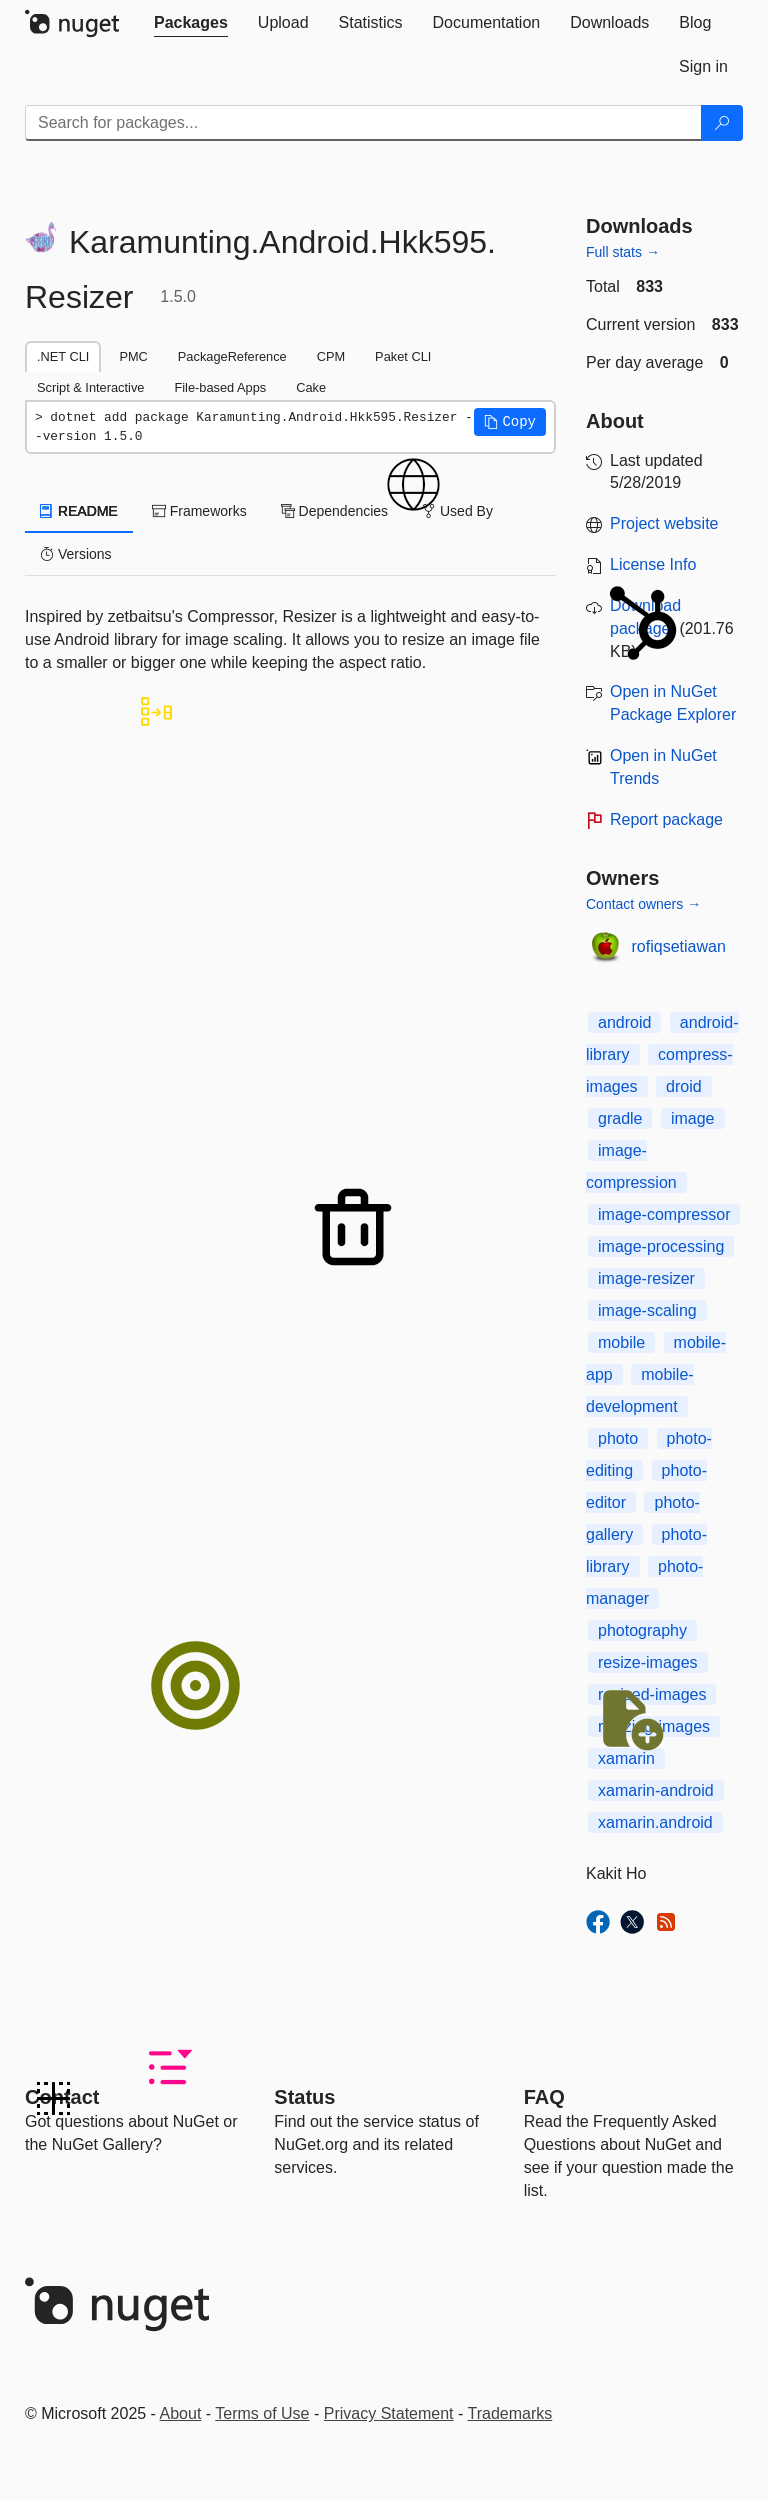 The image size is (768, 2500). Describe the element at coordinates (643, 623) in the screenshot. I see `open HubSpot integration` at that location.